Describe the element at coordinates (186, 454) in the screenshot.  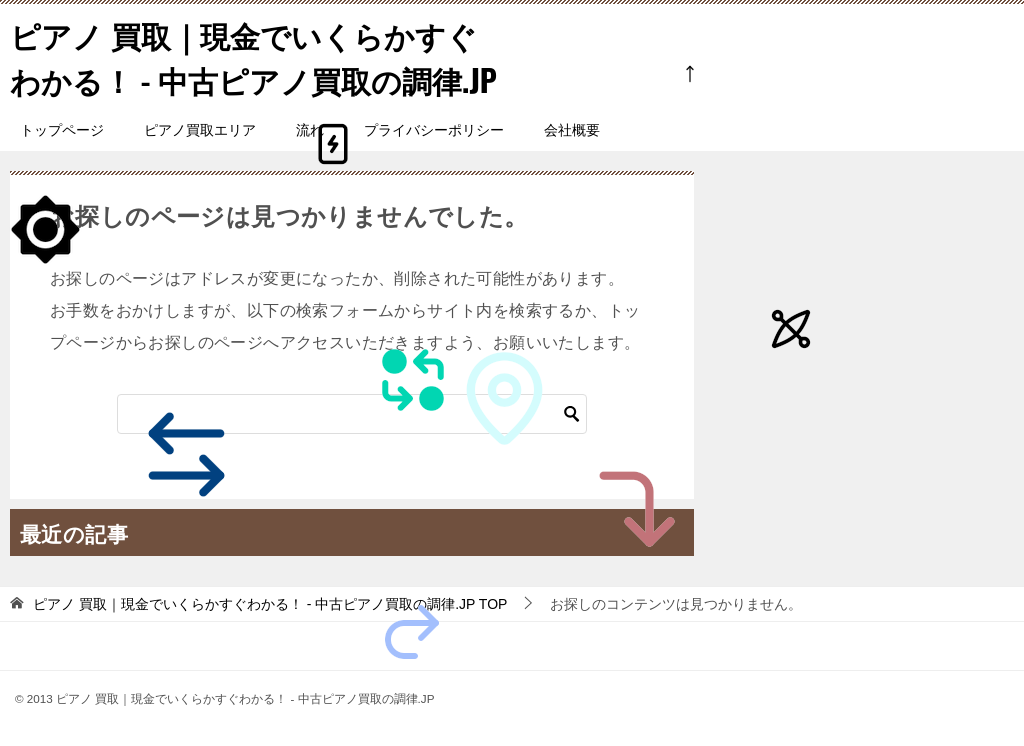
I see `swap or exchange items` at that location.